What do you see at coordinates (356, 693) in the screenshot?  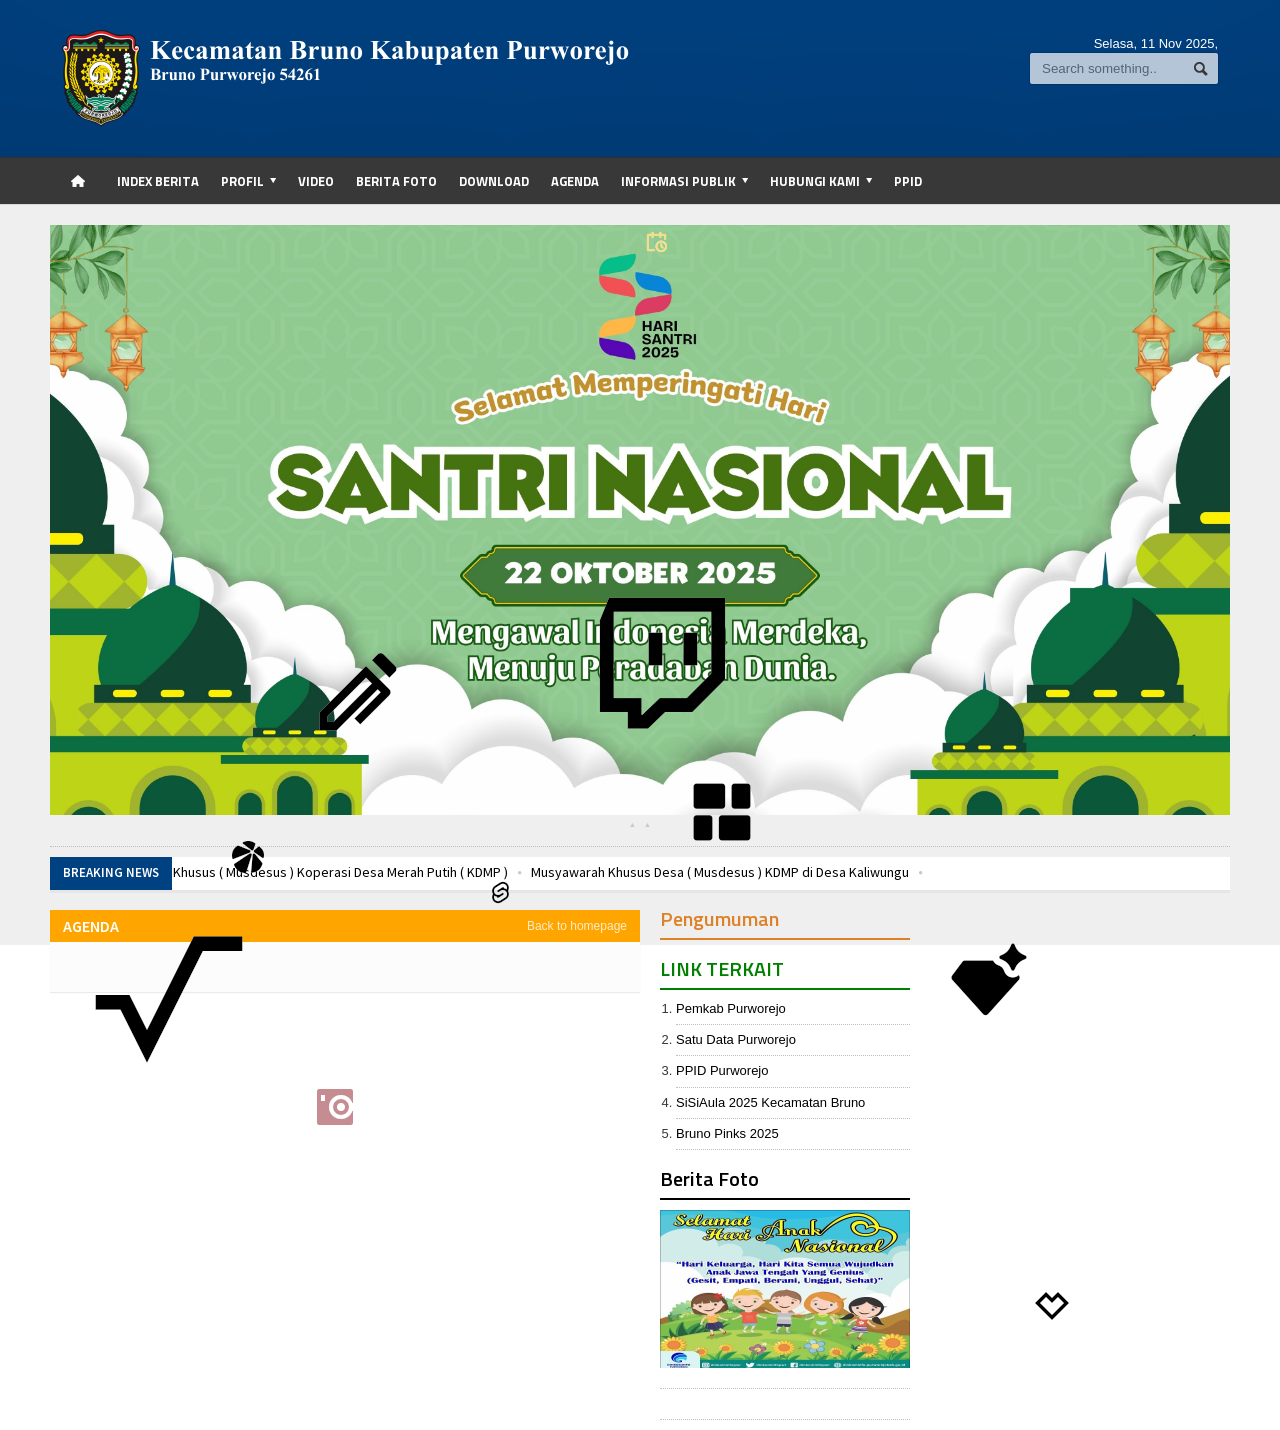 I see `edit or compose new content` at bounding box center [356, 693].